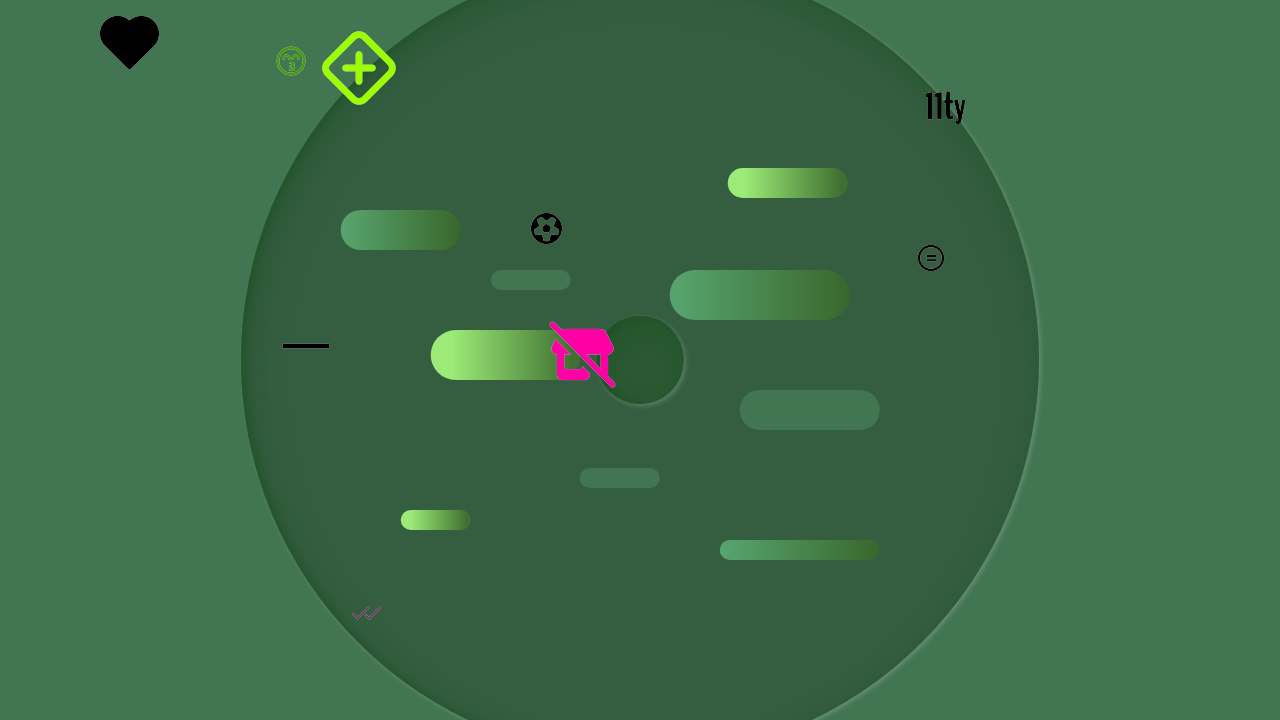 The width and height of the screenshot is (1280, 720). What do you see at coordinates (931, 258) in the screenshot?
I see `indicates creative commons no derivatives license` at bounding box center [931, 258].